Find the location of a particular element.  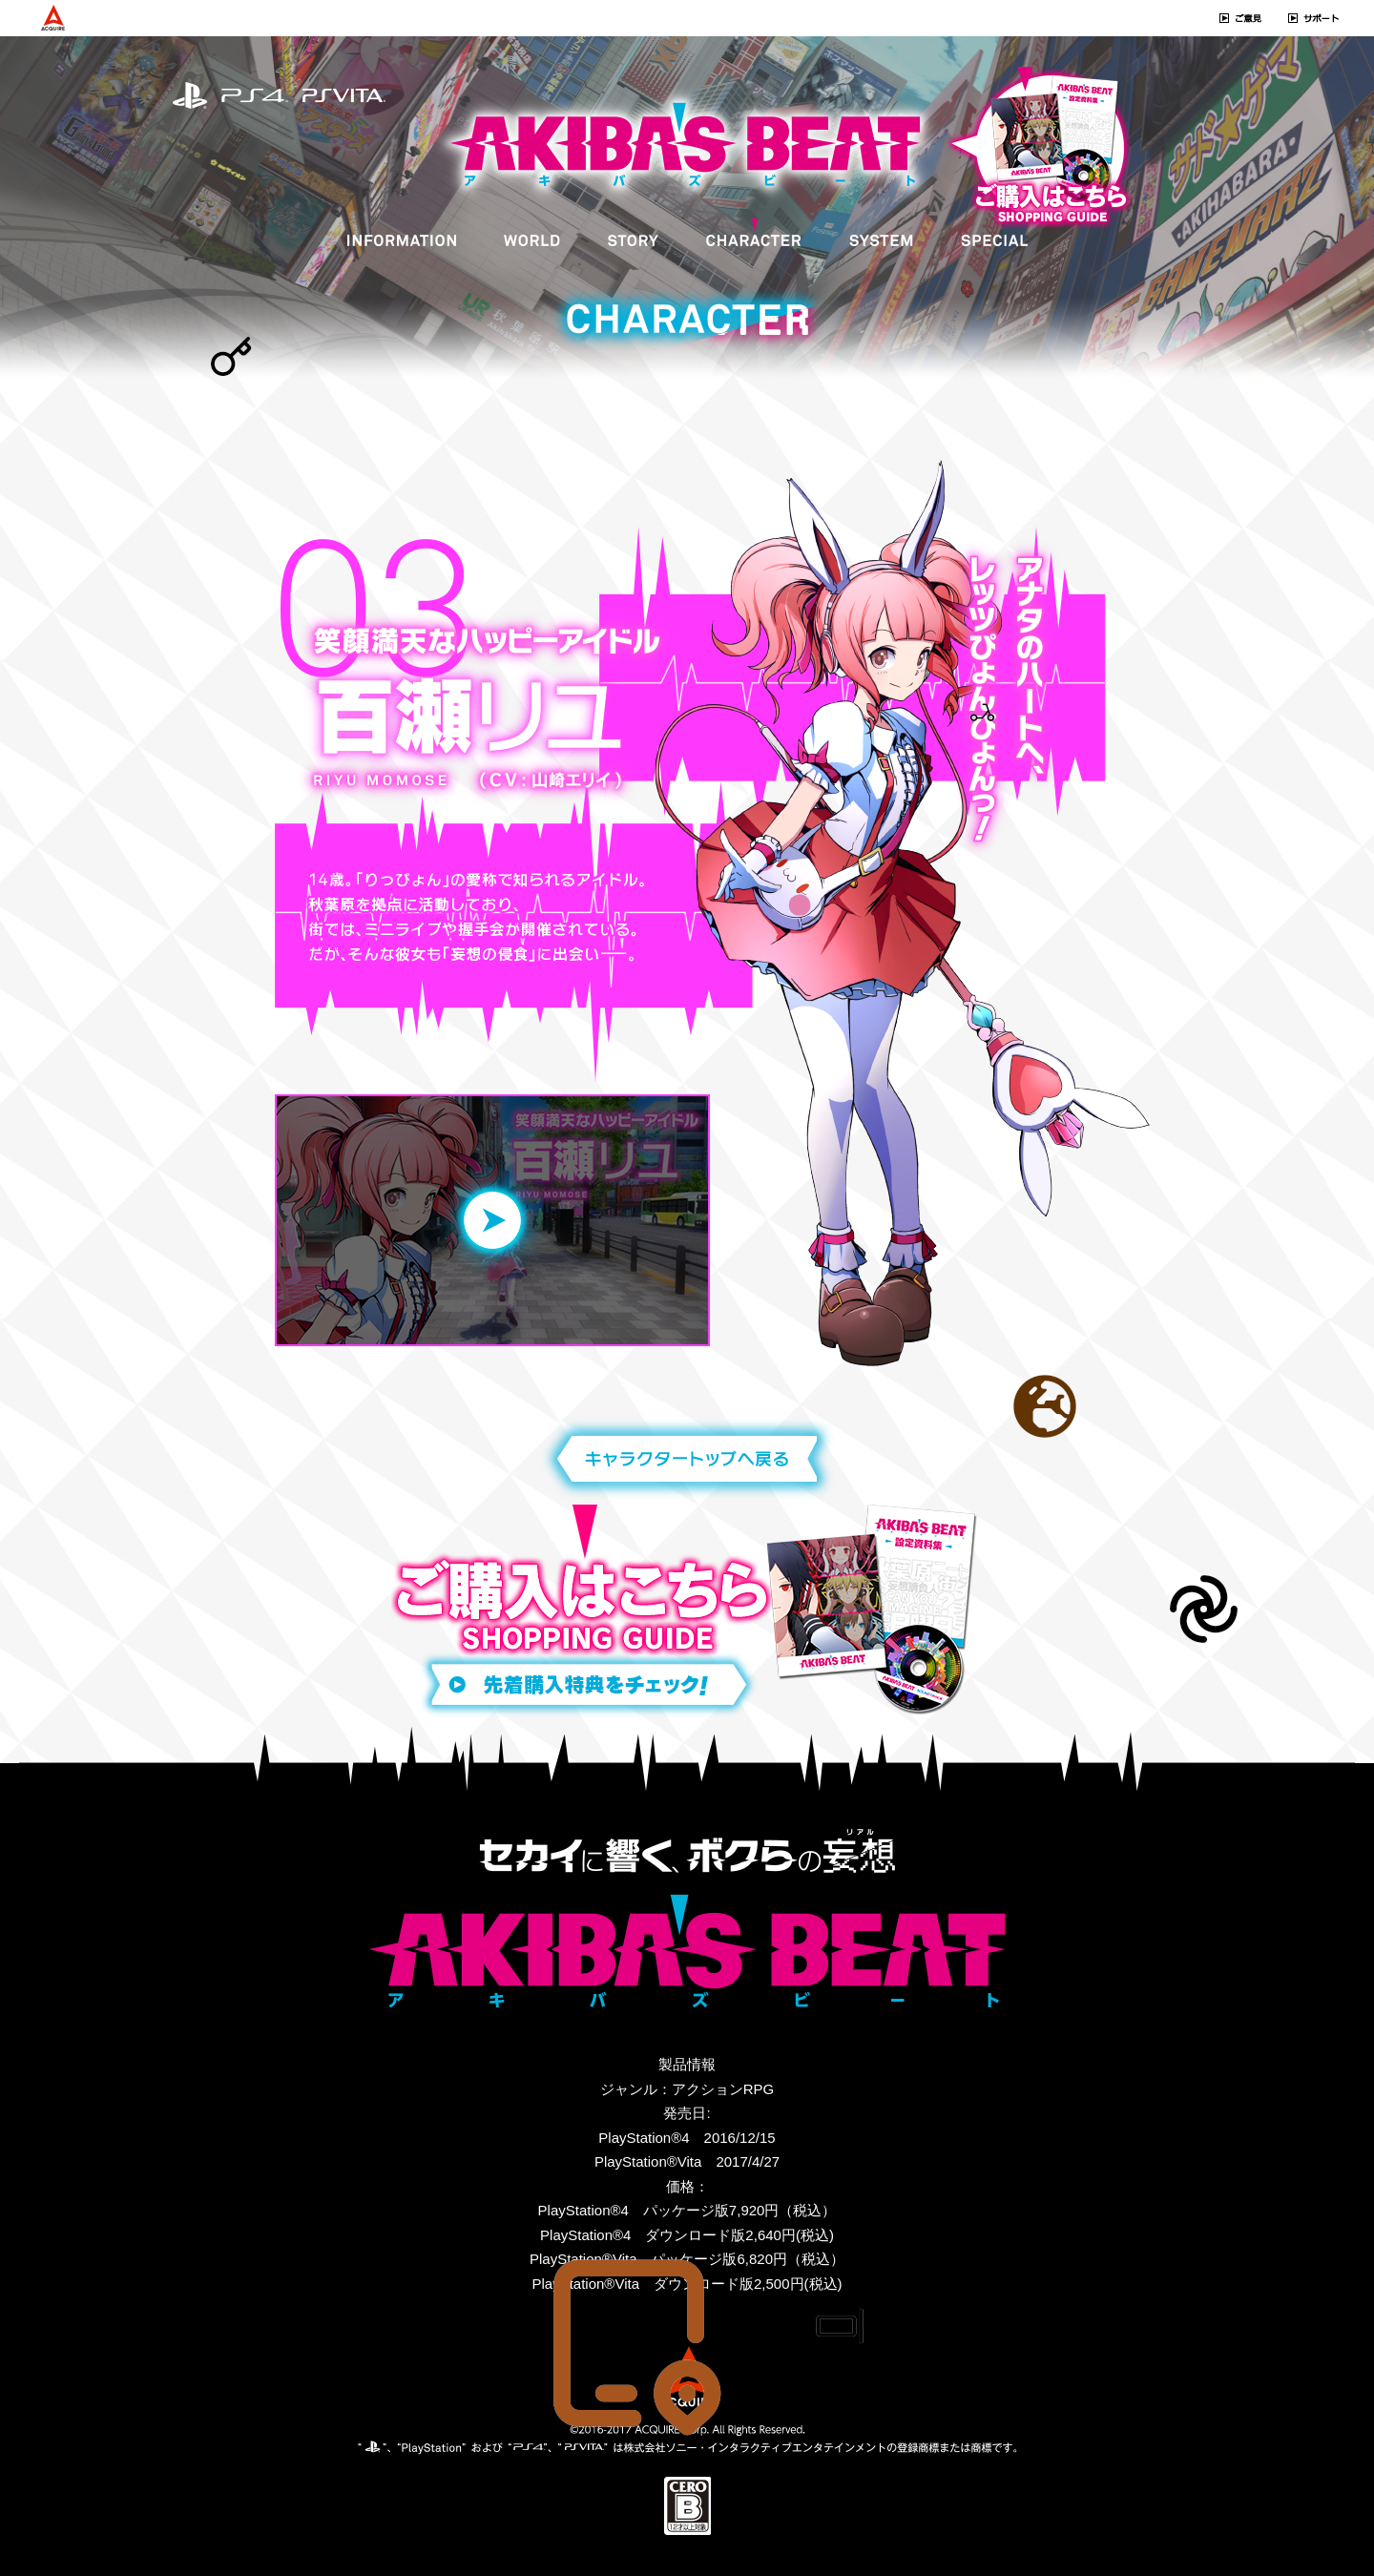

select scooter as transportation mode is located at coordinates (982, 713).